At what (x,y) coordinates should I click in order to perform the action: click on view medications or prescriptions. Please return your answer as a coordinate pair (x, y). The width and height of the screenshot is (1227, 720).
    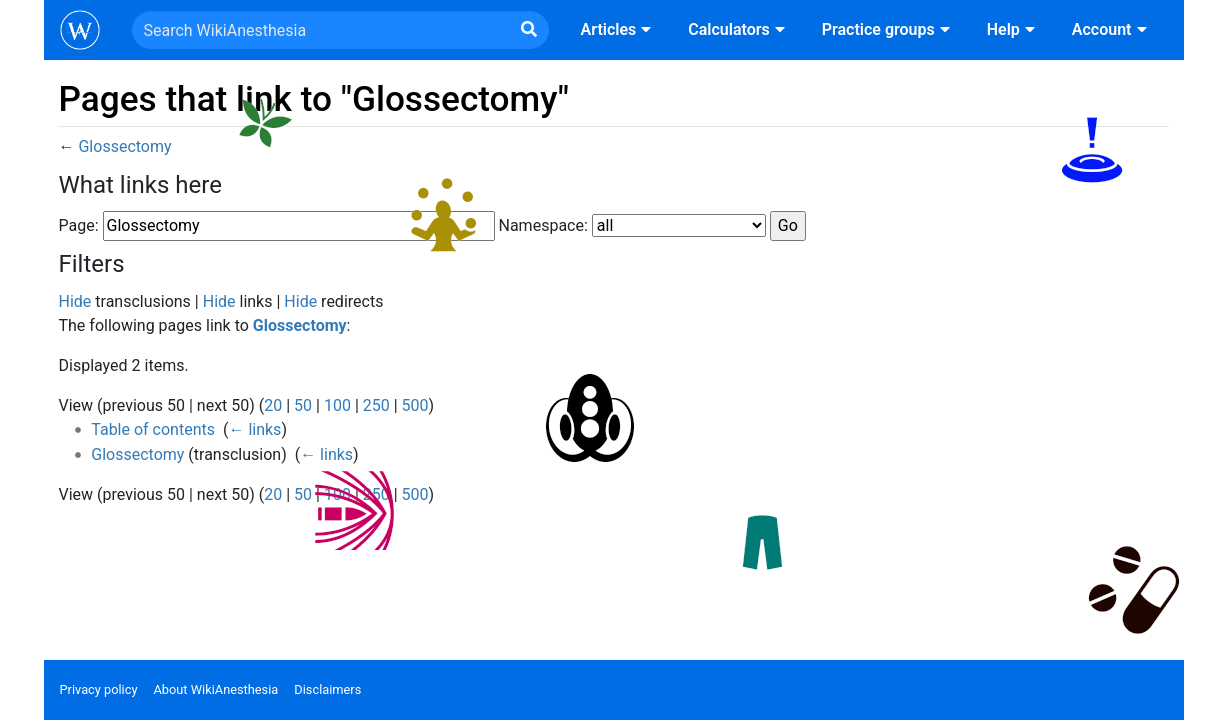
    Looking at the image, I should click on (1134, 590).